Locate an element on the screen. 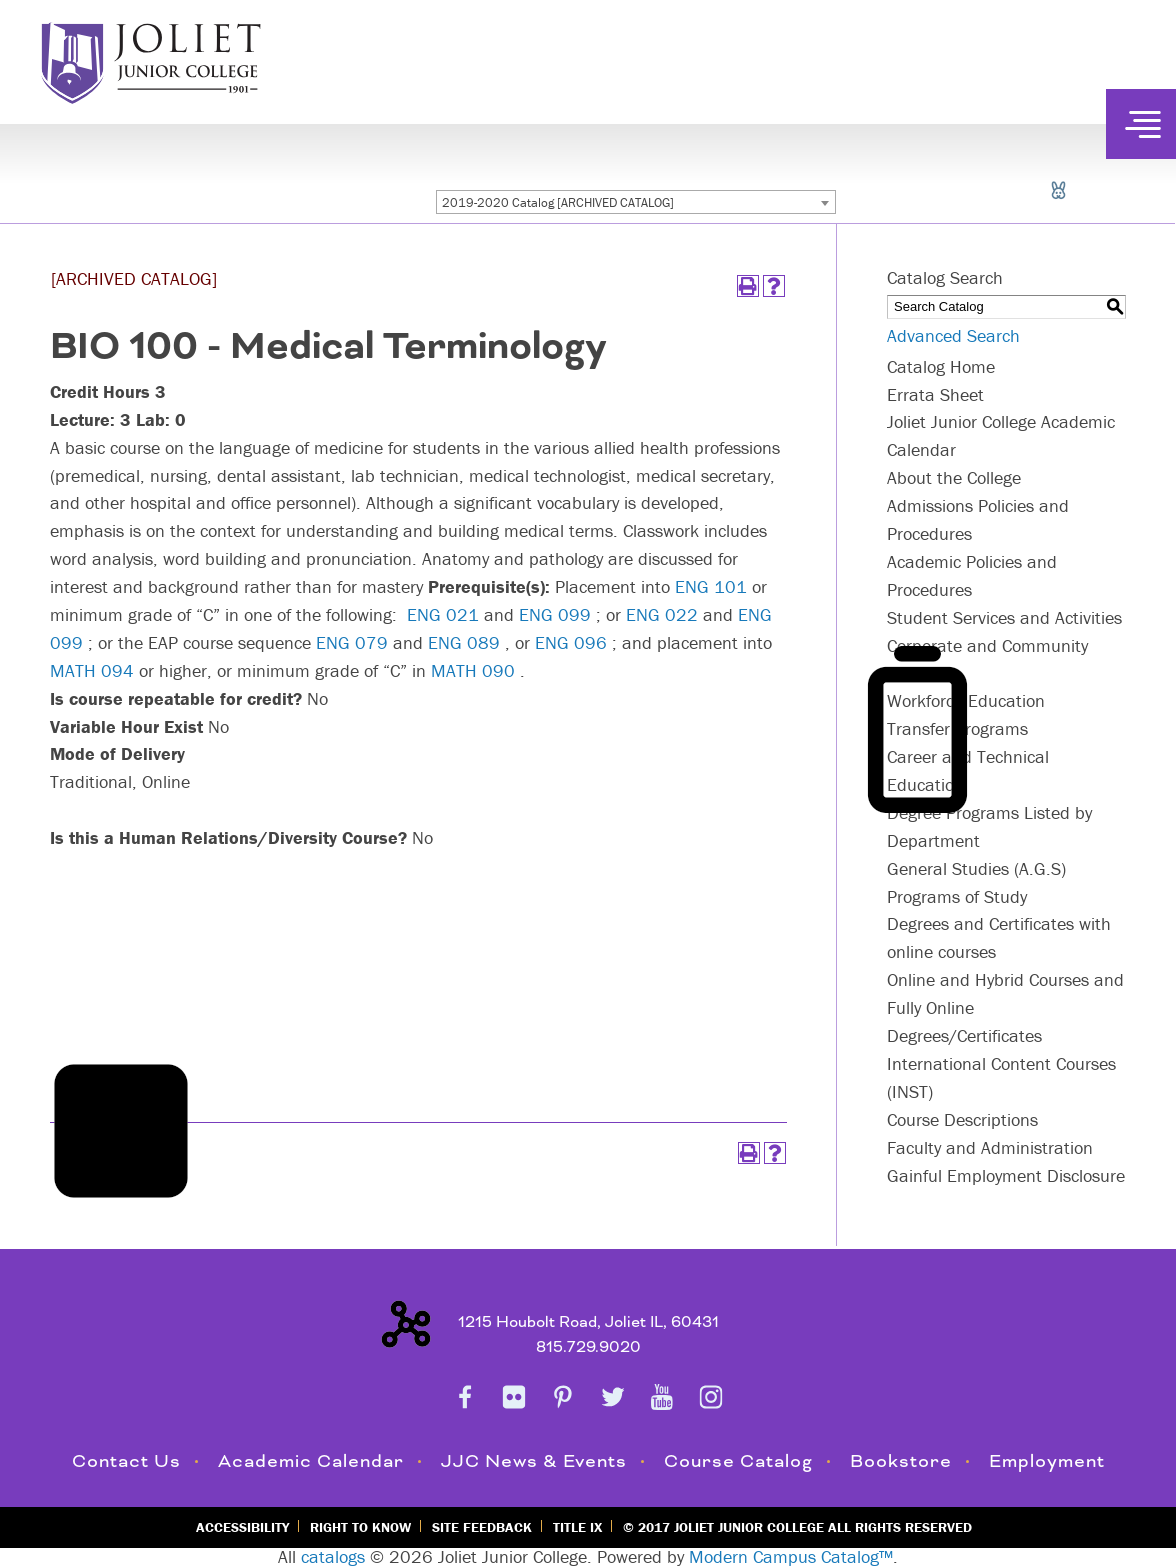  view network or connection graph is located at coordinates (406, 1325).